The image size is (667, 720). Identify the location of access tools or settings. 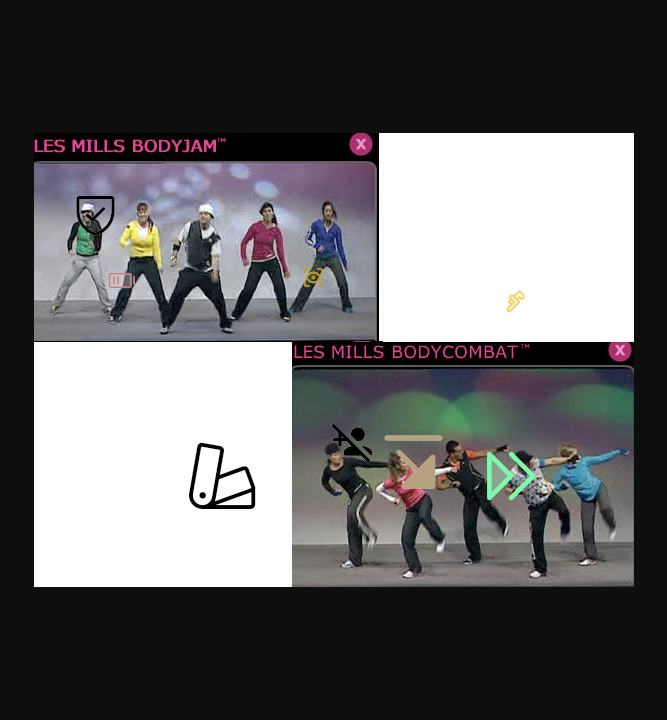
(515, 301).